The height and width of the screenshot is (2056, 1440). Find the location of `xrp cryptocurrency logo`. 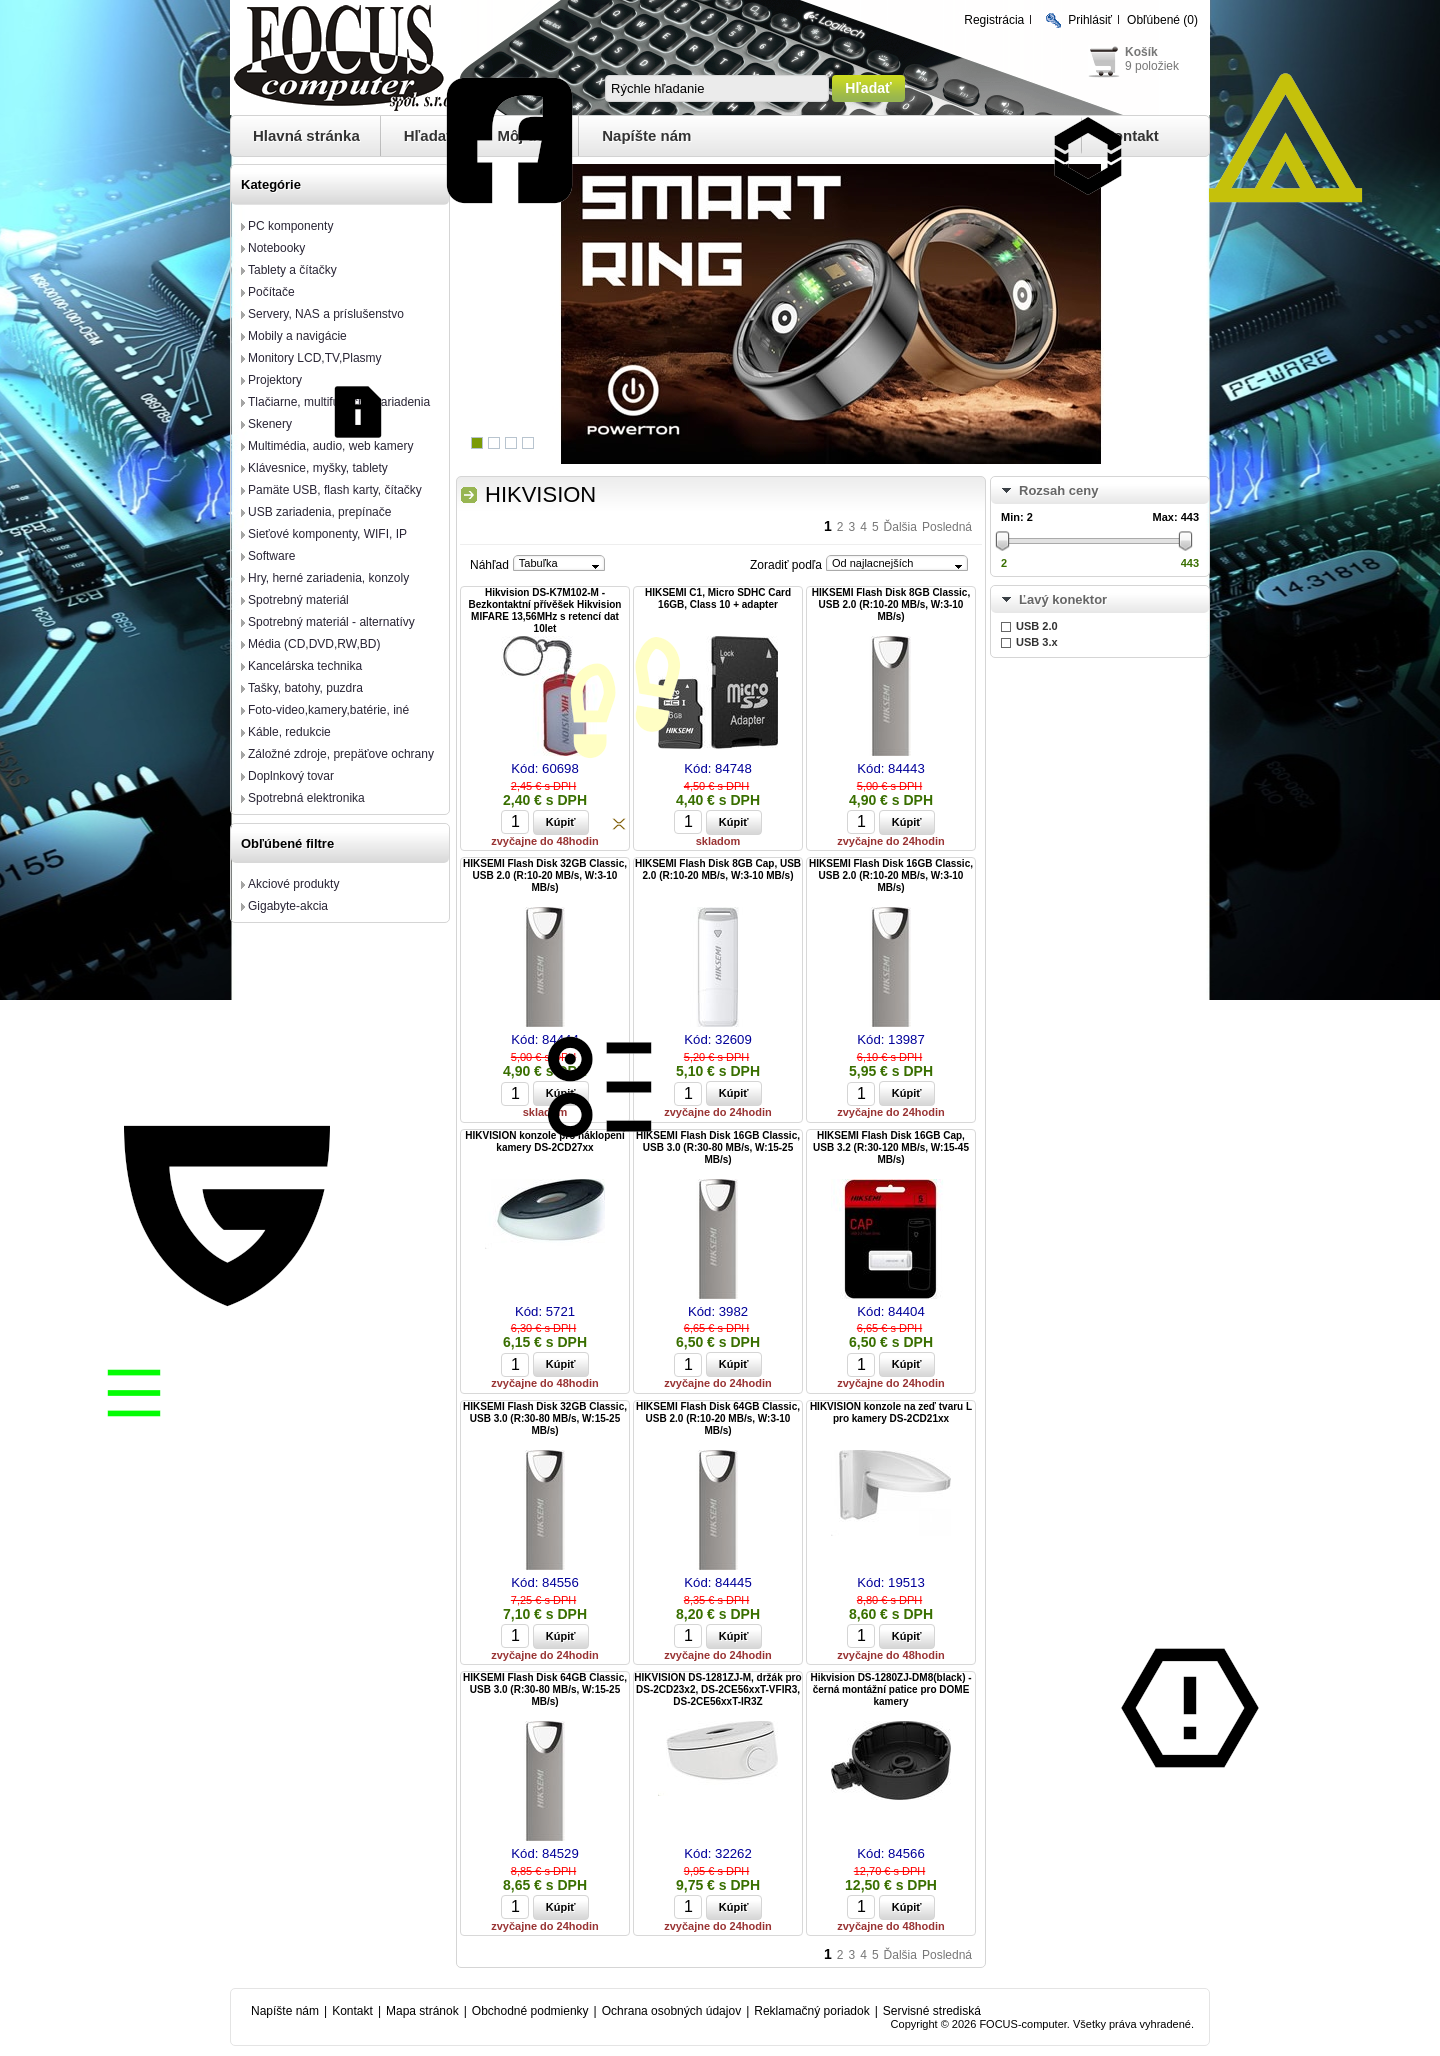

xrp cryptocurrency logo is located at coordinates (619, 824).